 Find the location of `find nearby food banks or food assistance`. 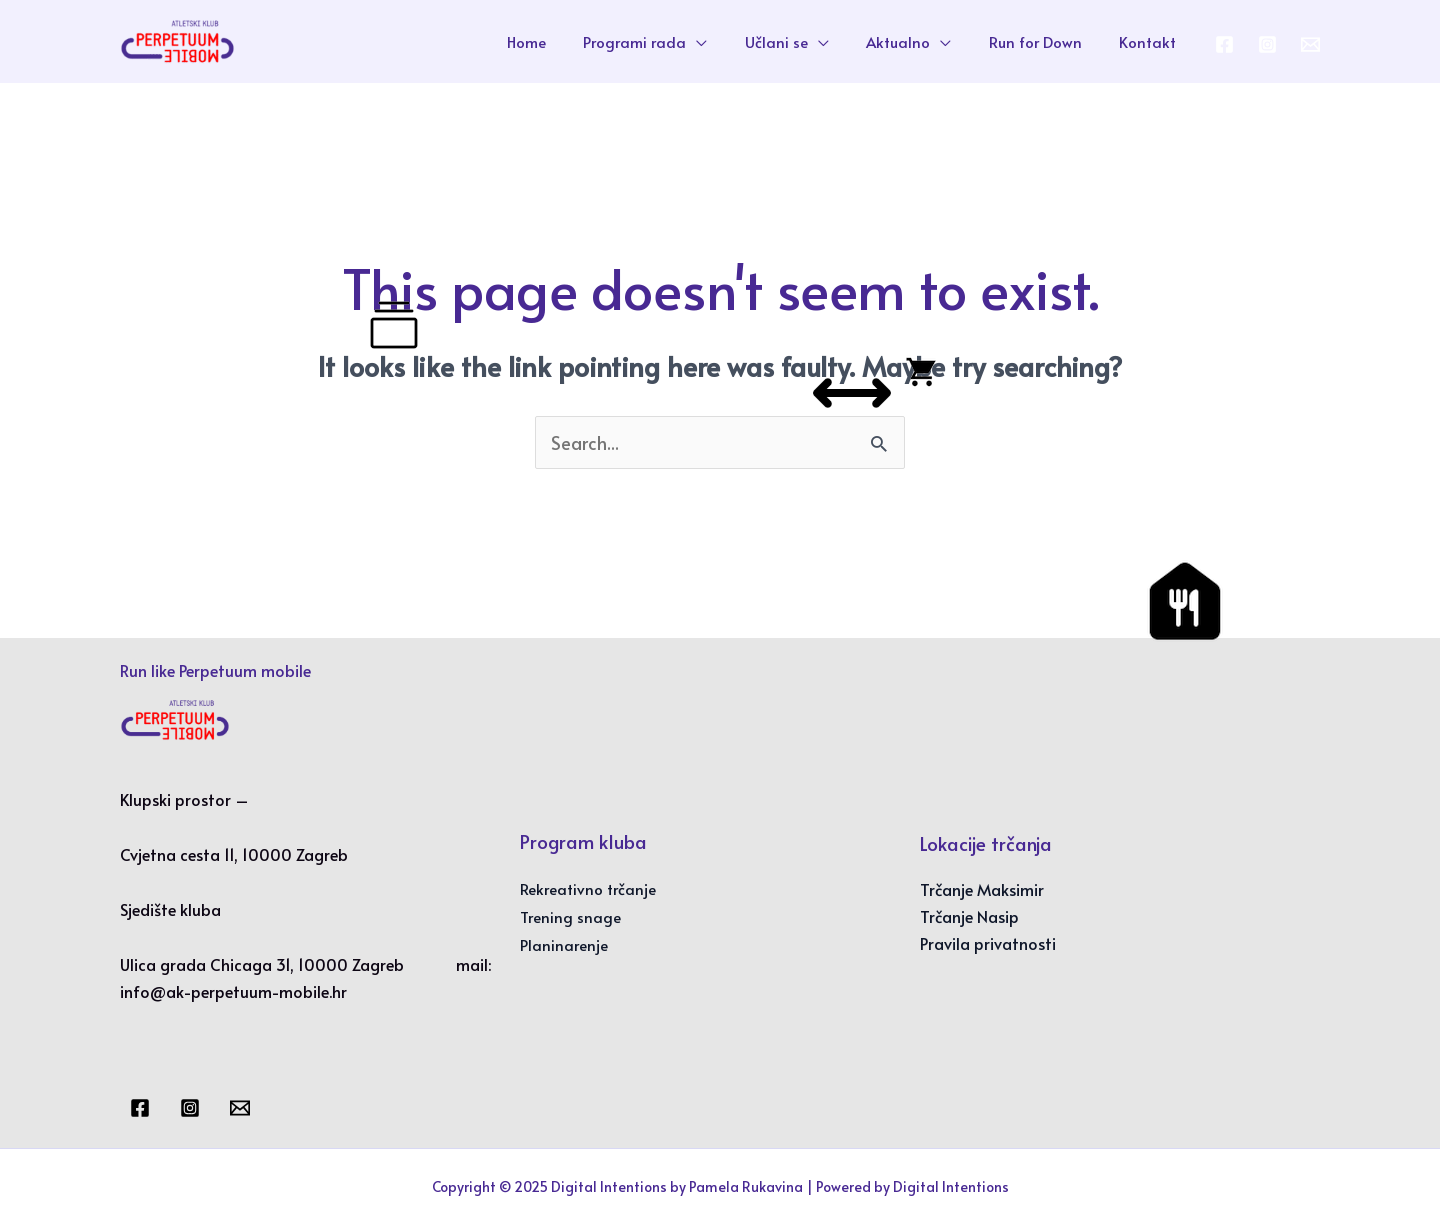

find nearby food banks or food assistance is located at coordinates (1185, 600).